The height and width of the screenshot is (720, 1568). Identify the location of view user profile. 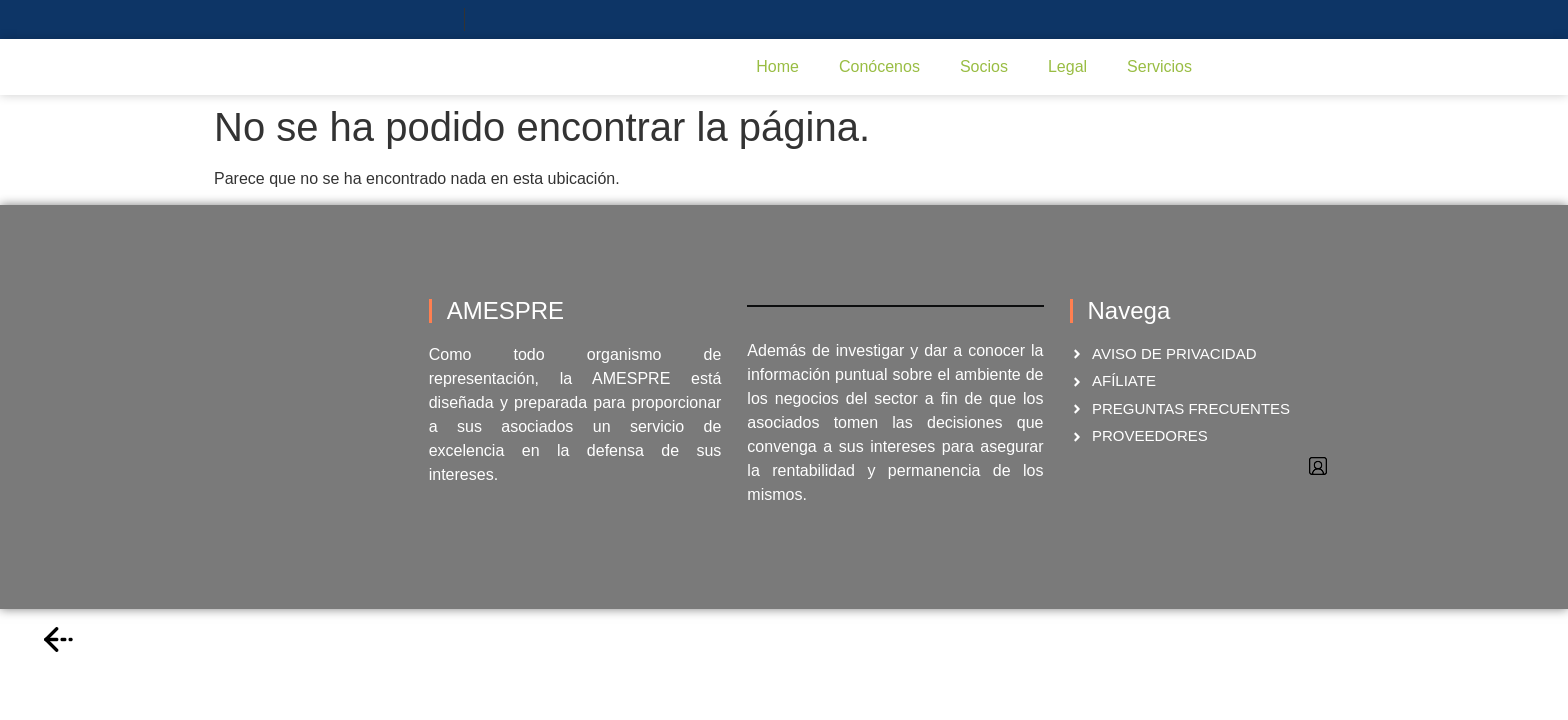
(1318, 466).